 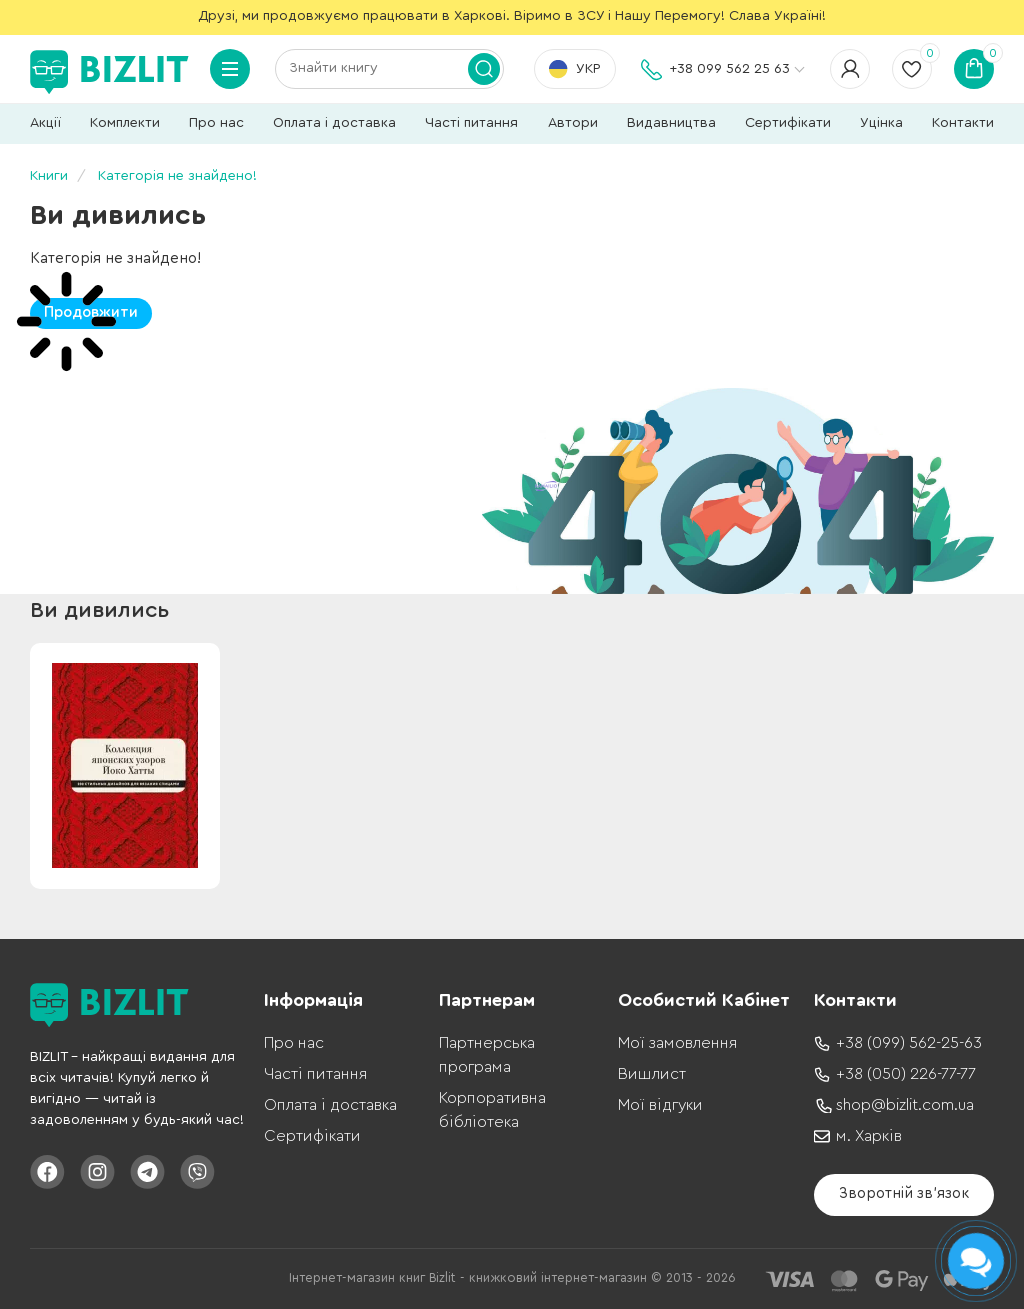 What do you see at coordinates (66, 321) in the screenshot?
I see `loading content in progress` at bounding box center [66, 321].